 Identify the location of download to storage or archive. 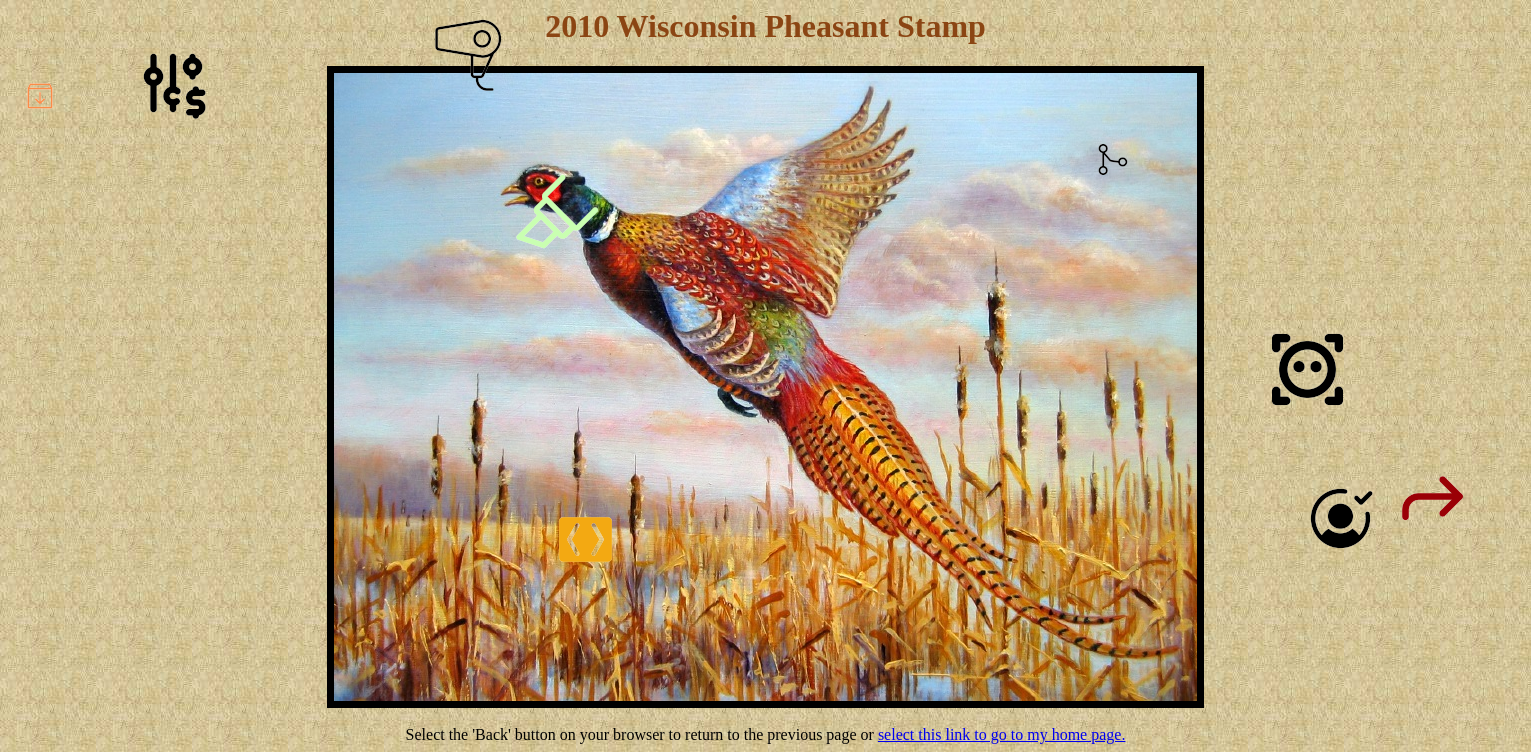
(40, 96).